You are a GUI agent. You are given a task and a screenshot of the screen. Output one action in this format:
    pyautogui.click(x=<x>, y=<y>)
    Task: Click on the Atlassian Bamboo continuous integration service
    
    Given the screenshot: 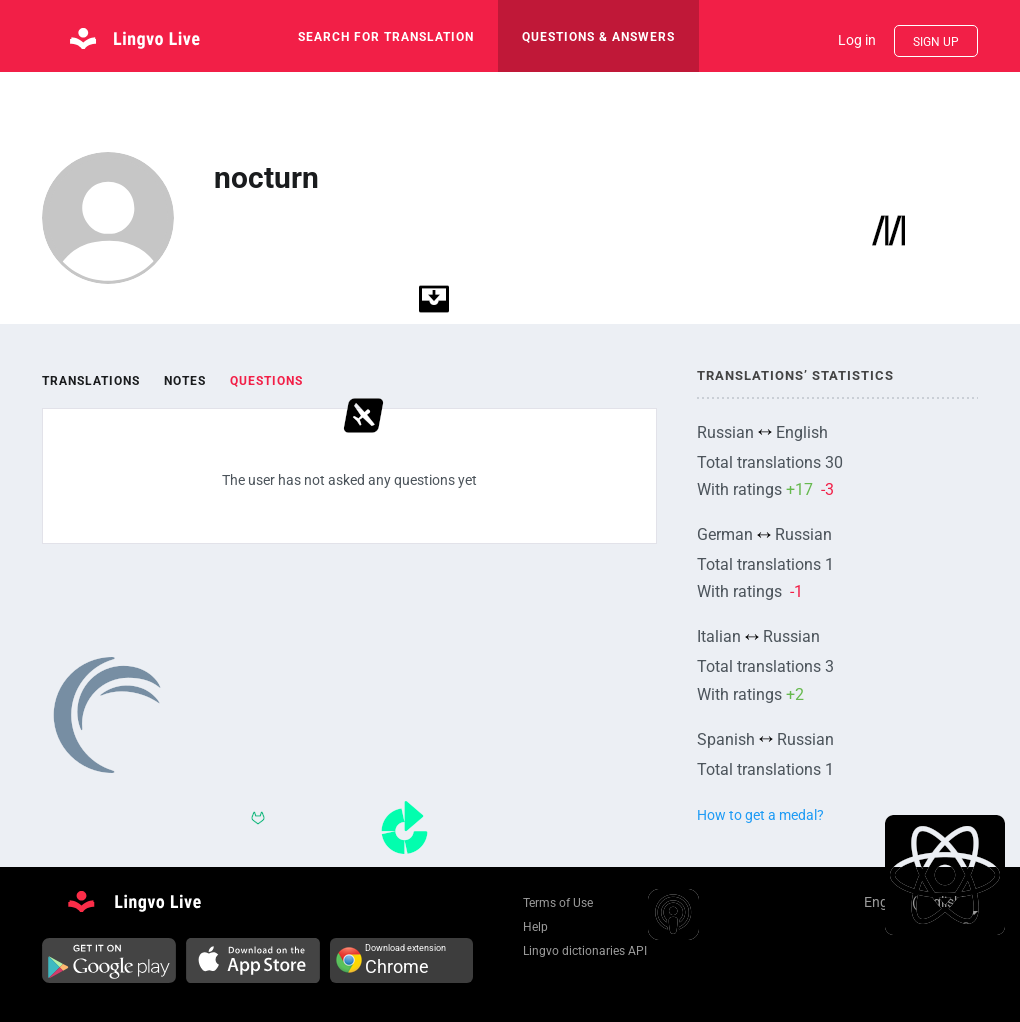 What is the action you would take?
    pyautogui.click(x=404, y=827)
    